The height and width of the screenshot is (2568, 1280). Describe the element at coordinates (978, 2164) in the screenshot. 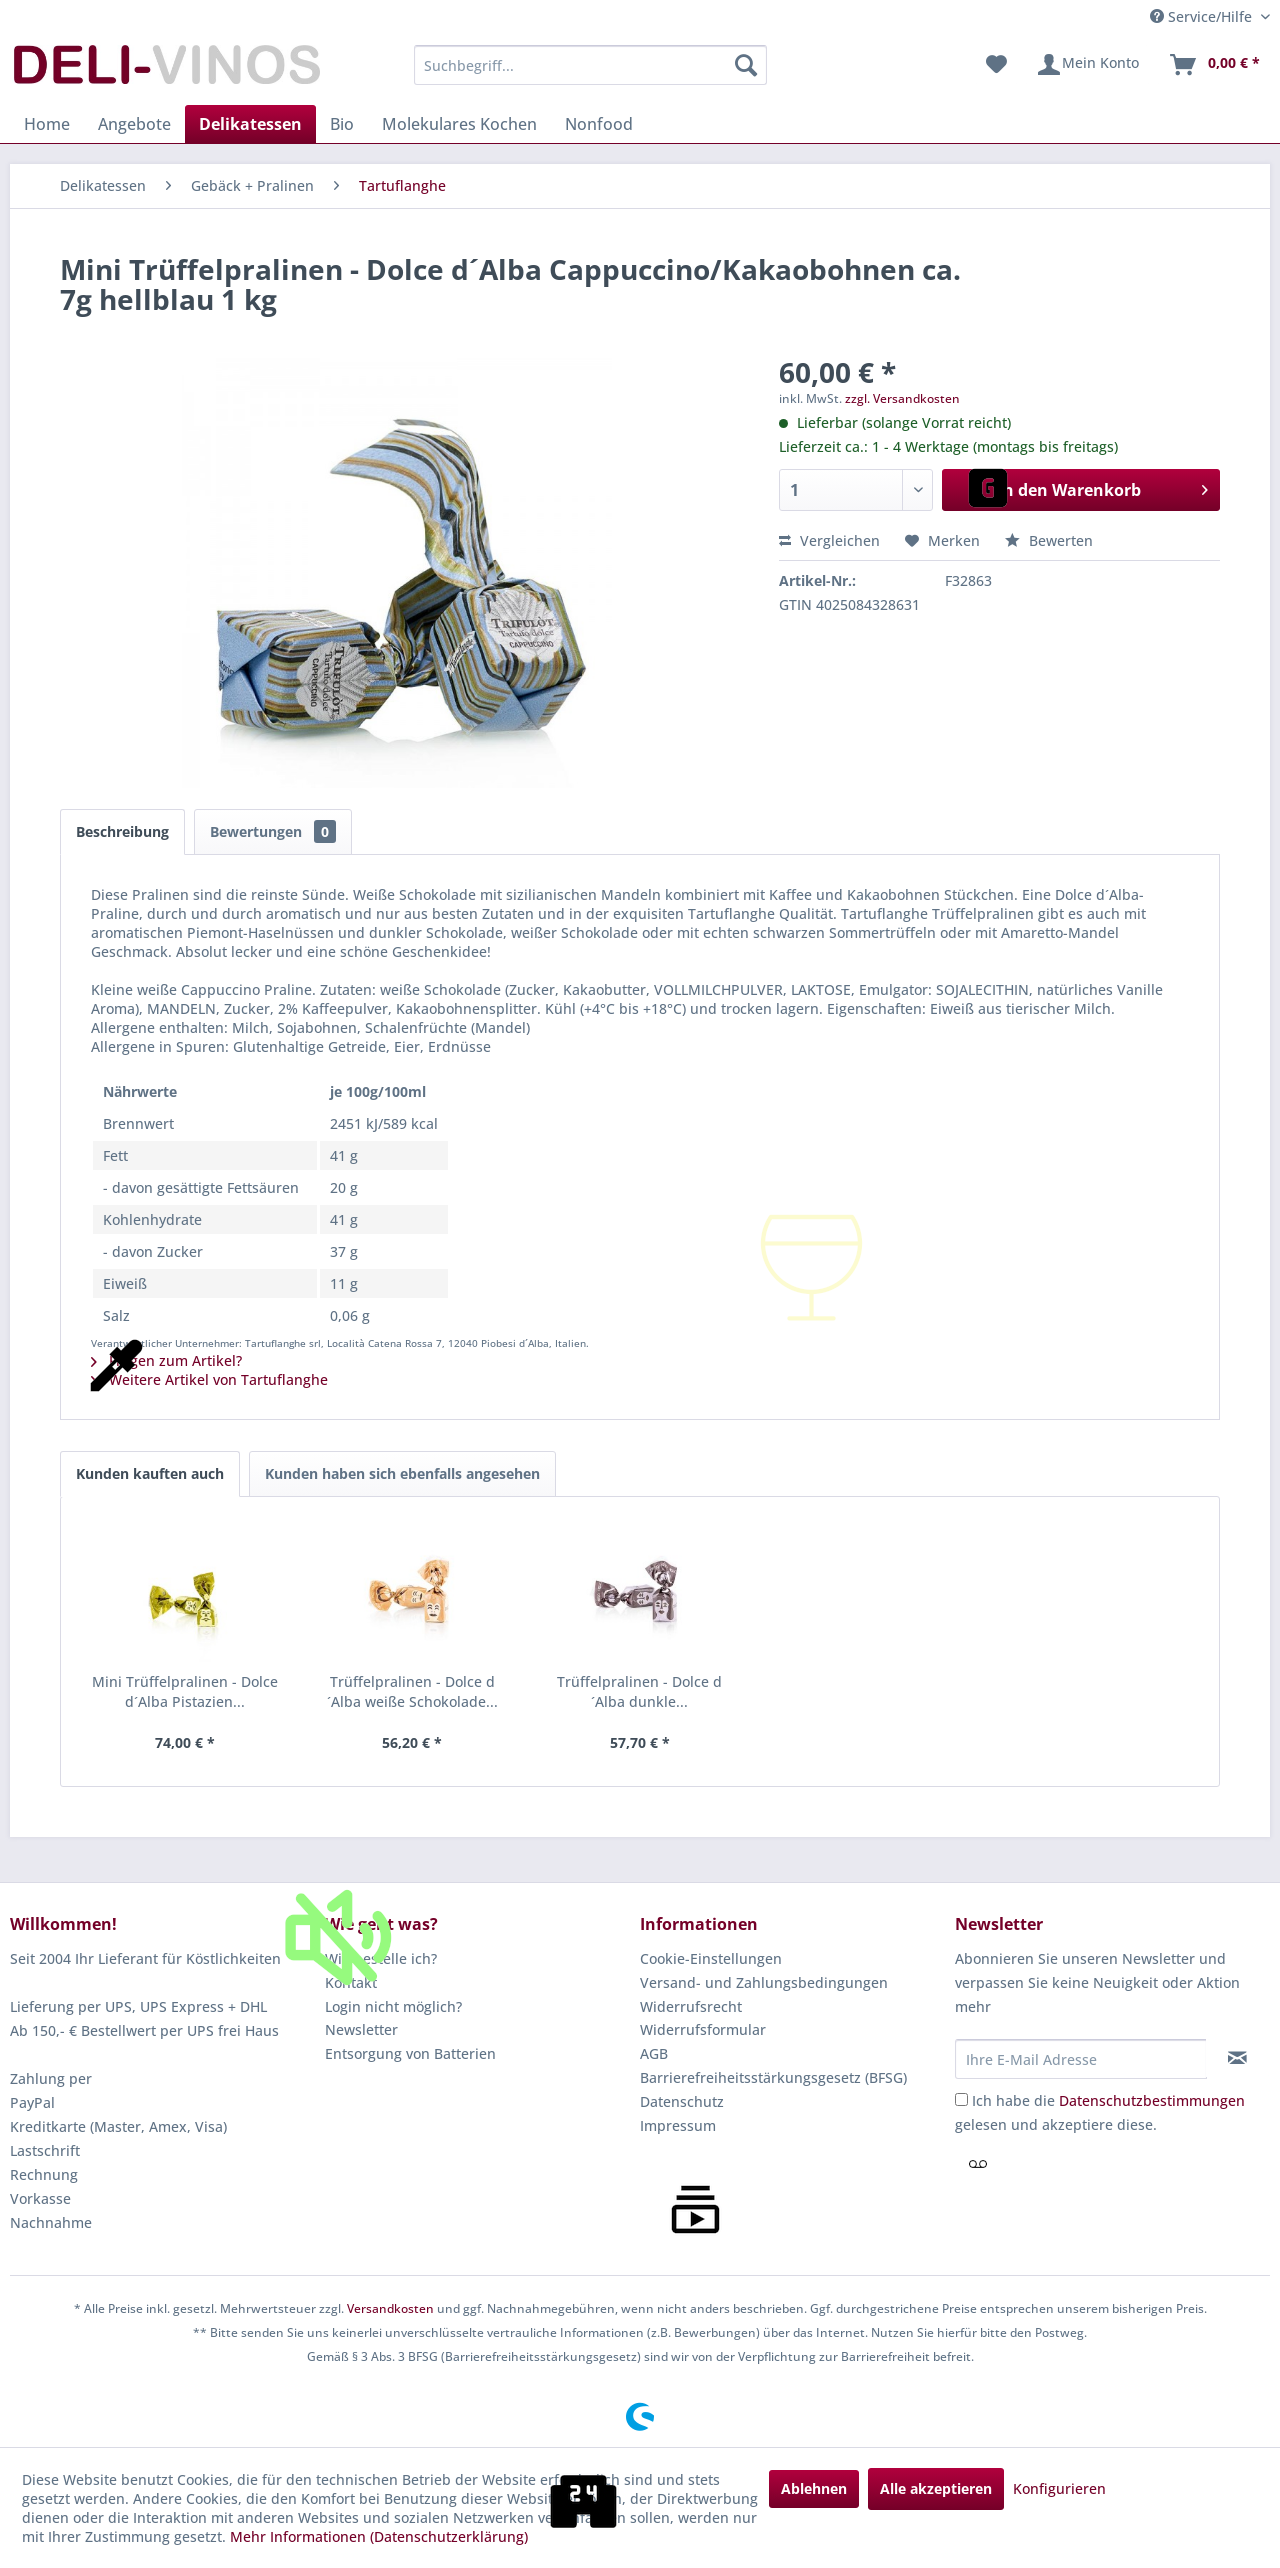

I see `access voicemail messages` at that location.